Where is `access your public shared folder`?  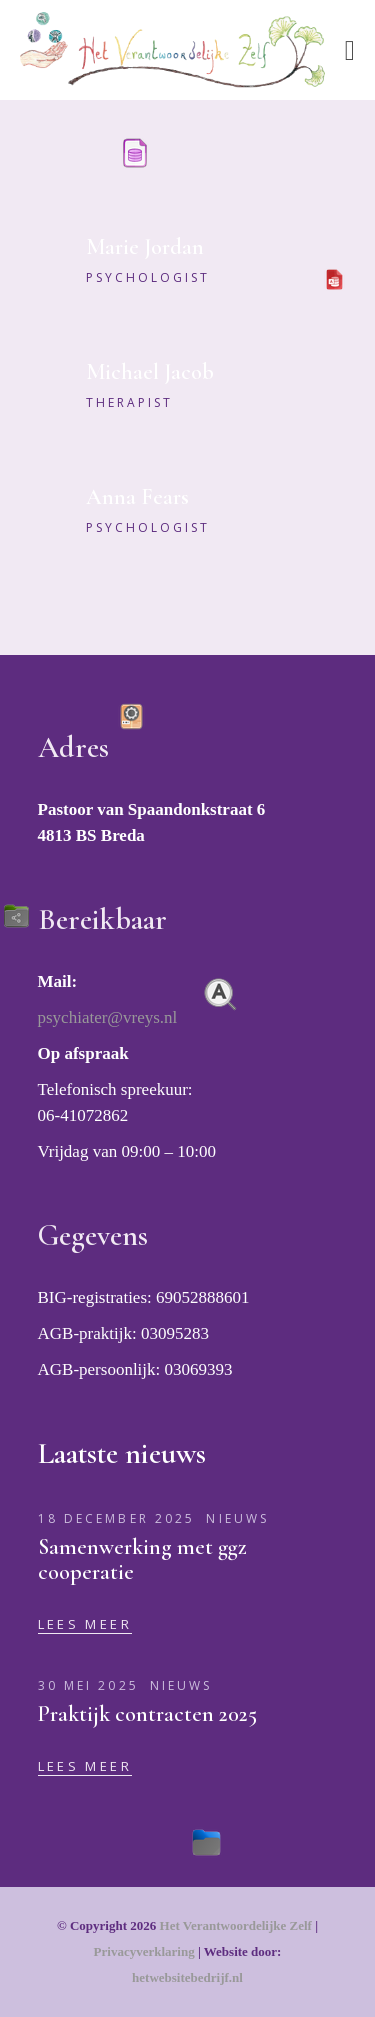 access your public shared folder is located at coordinates (16, 915).